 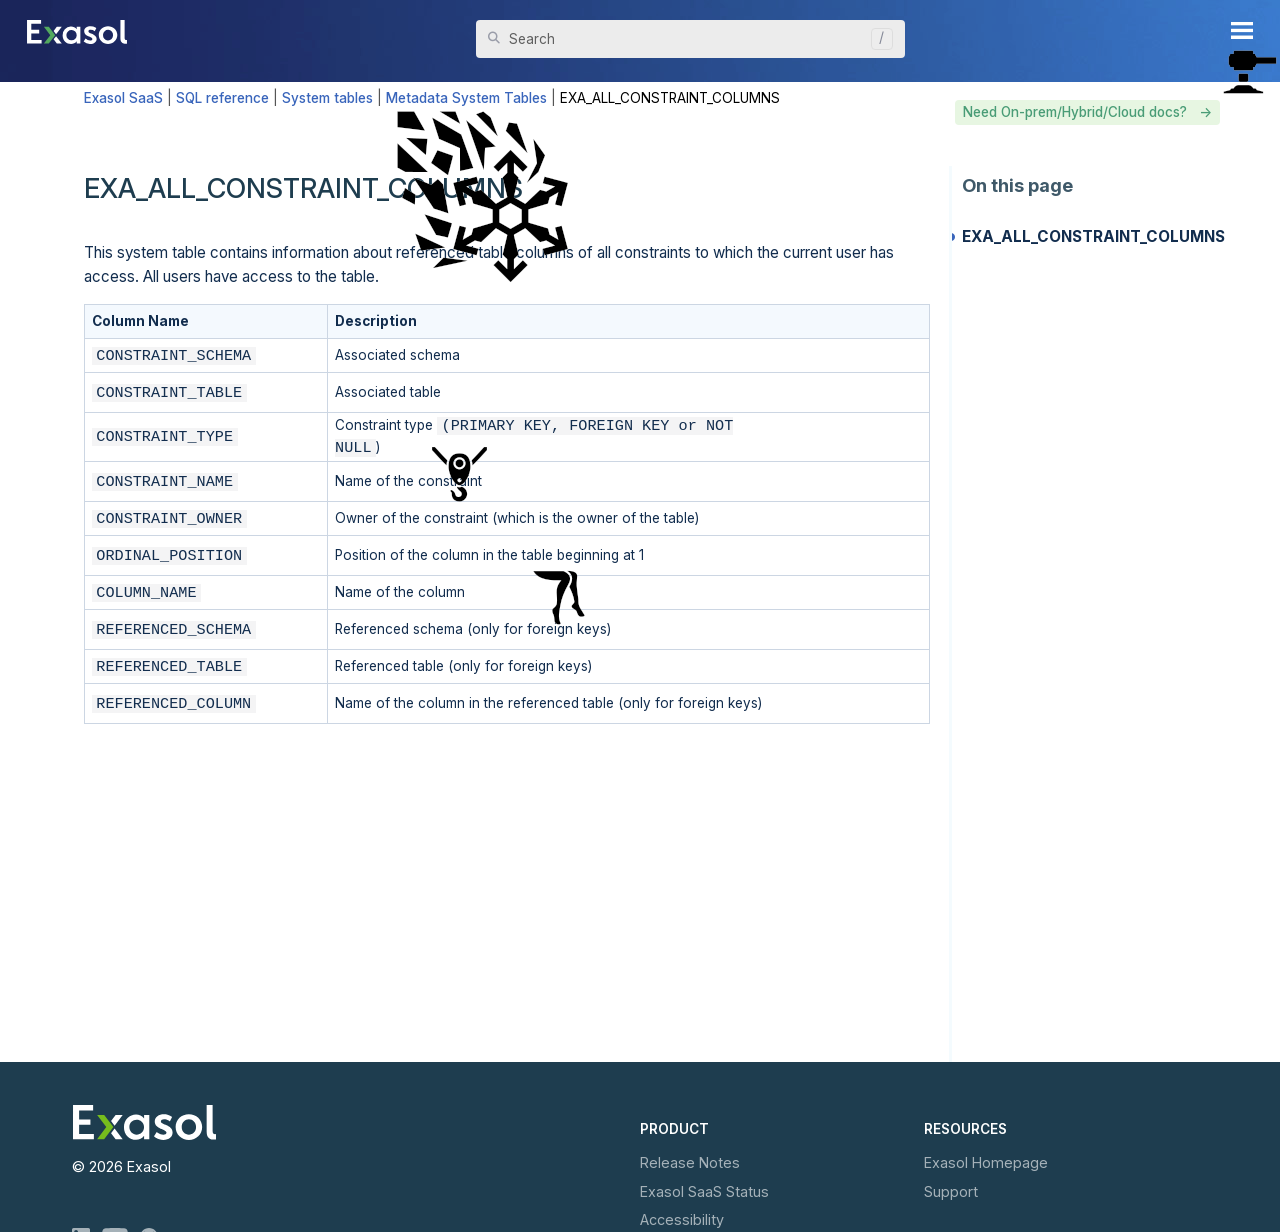 What do you see at coordinates (459, 474) in the screenshot?
I see `indicates crane or lifting equipment in a game interface` at bounding box center [459, 474].